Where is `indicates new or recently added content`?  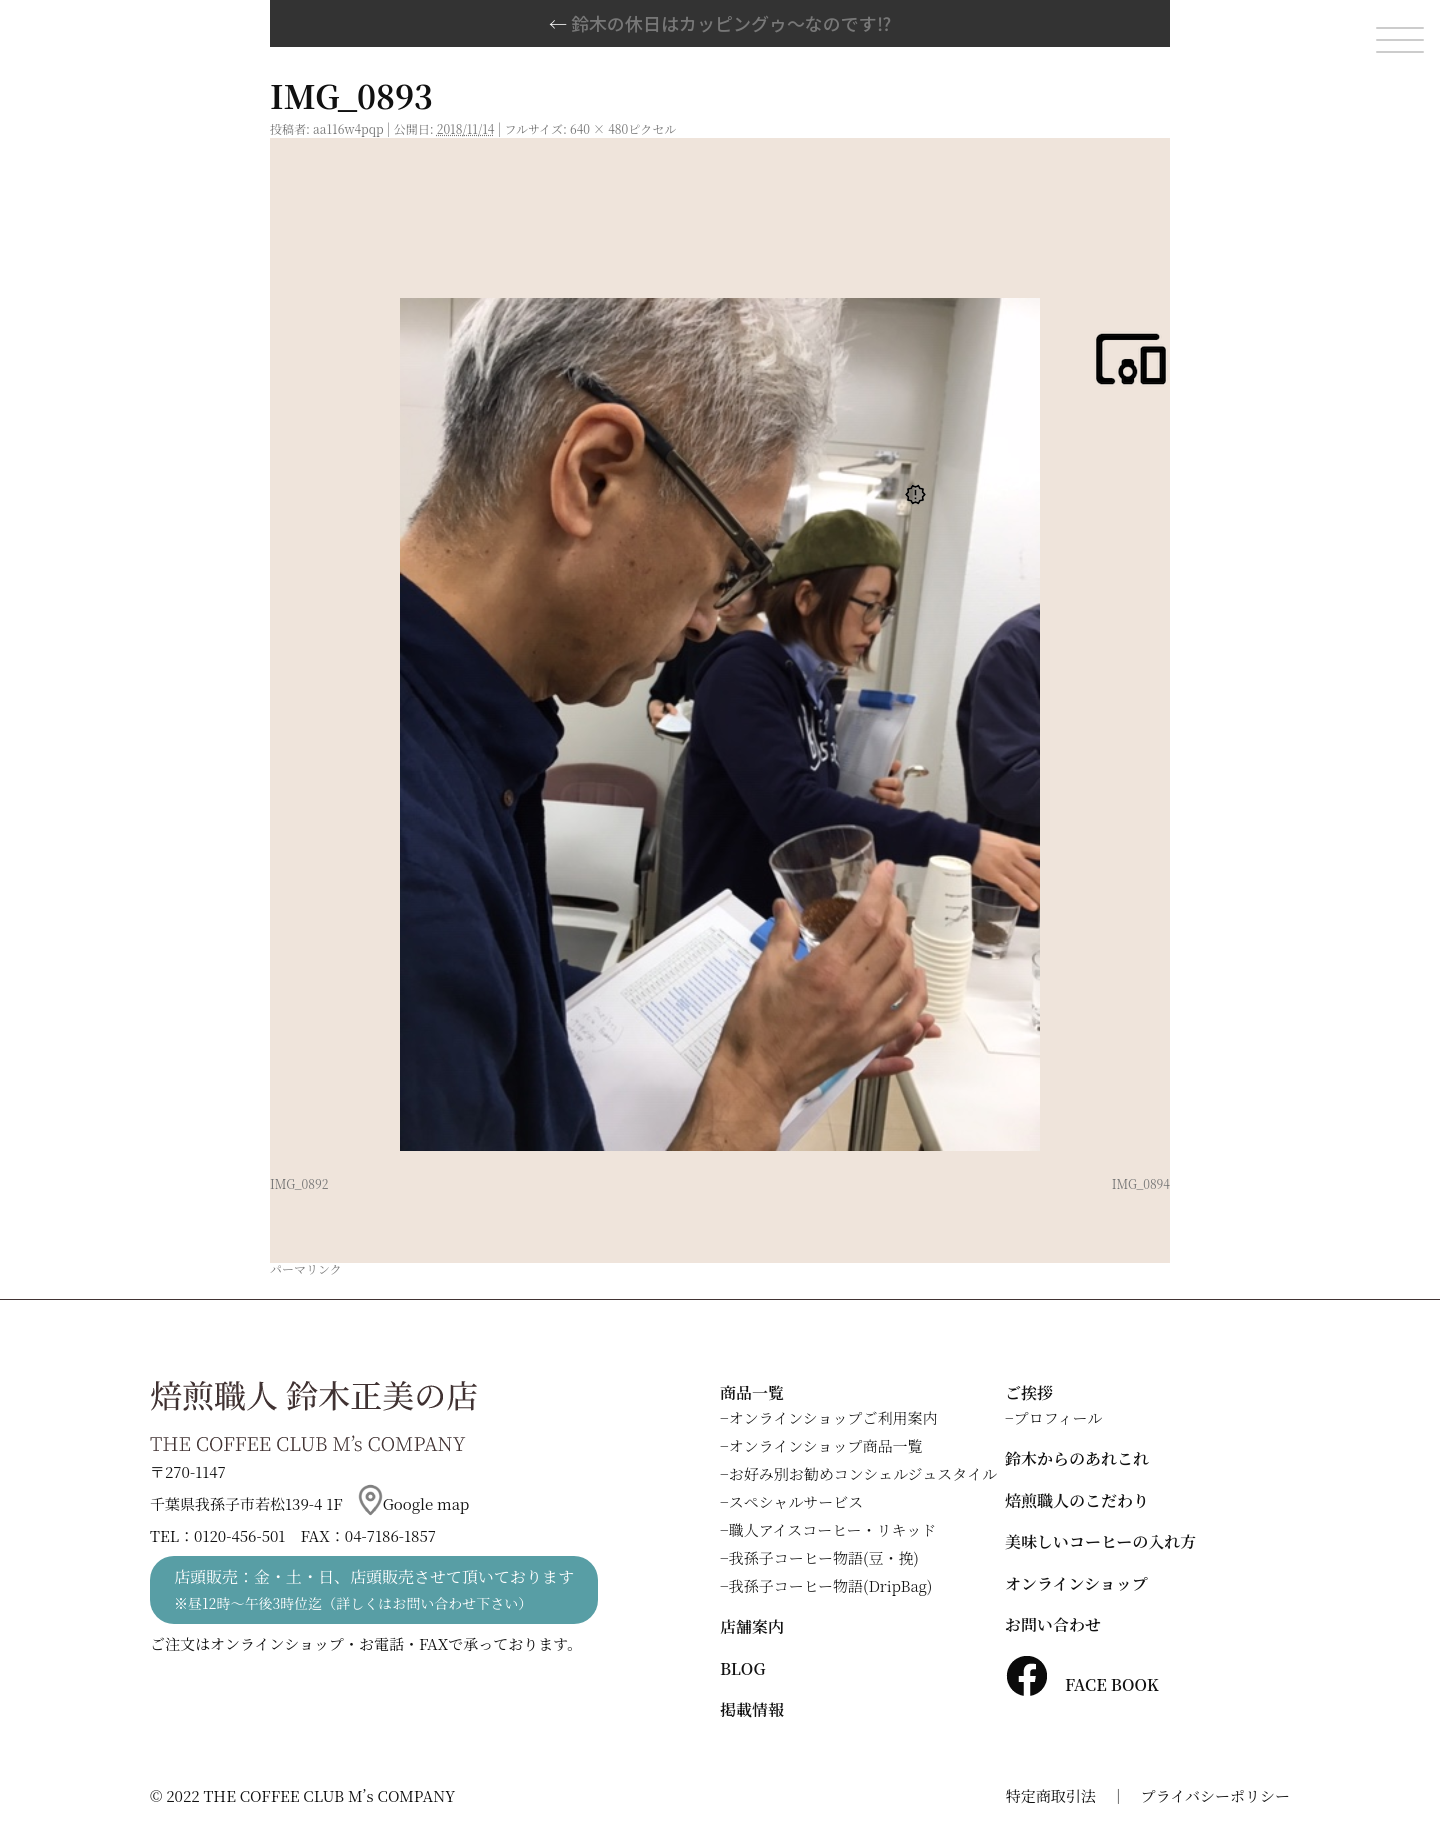 indicates new or recently added content is located at coordinates (915, 494).